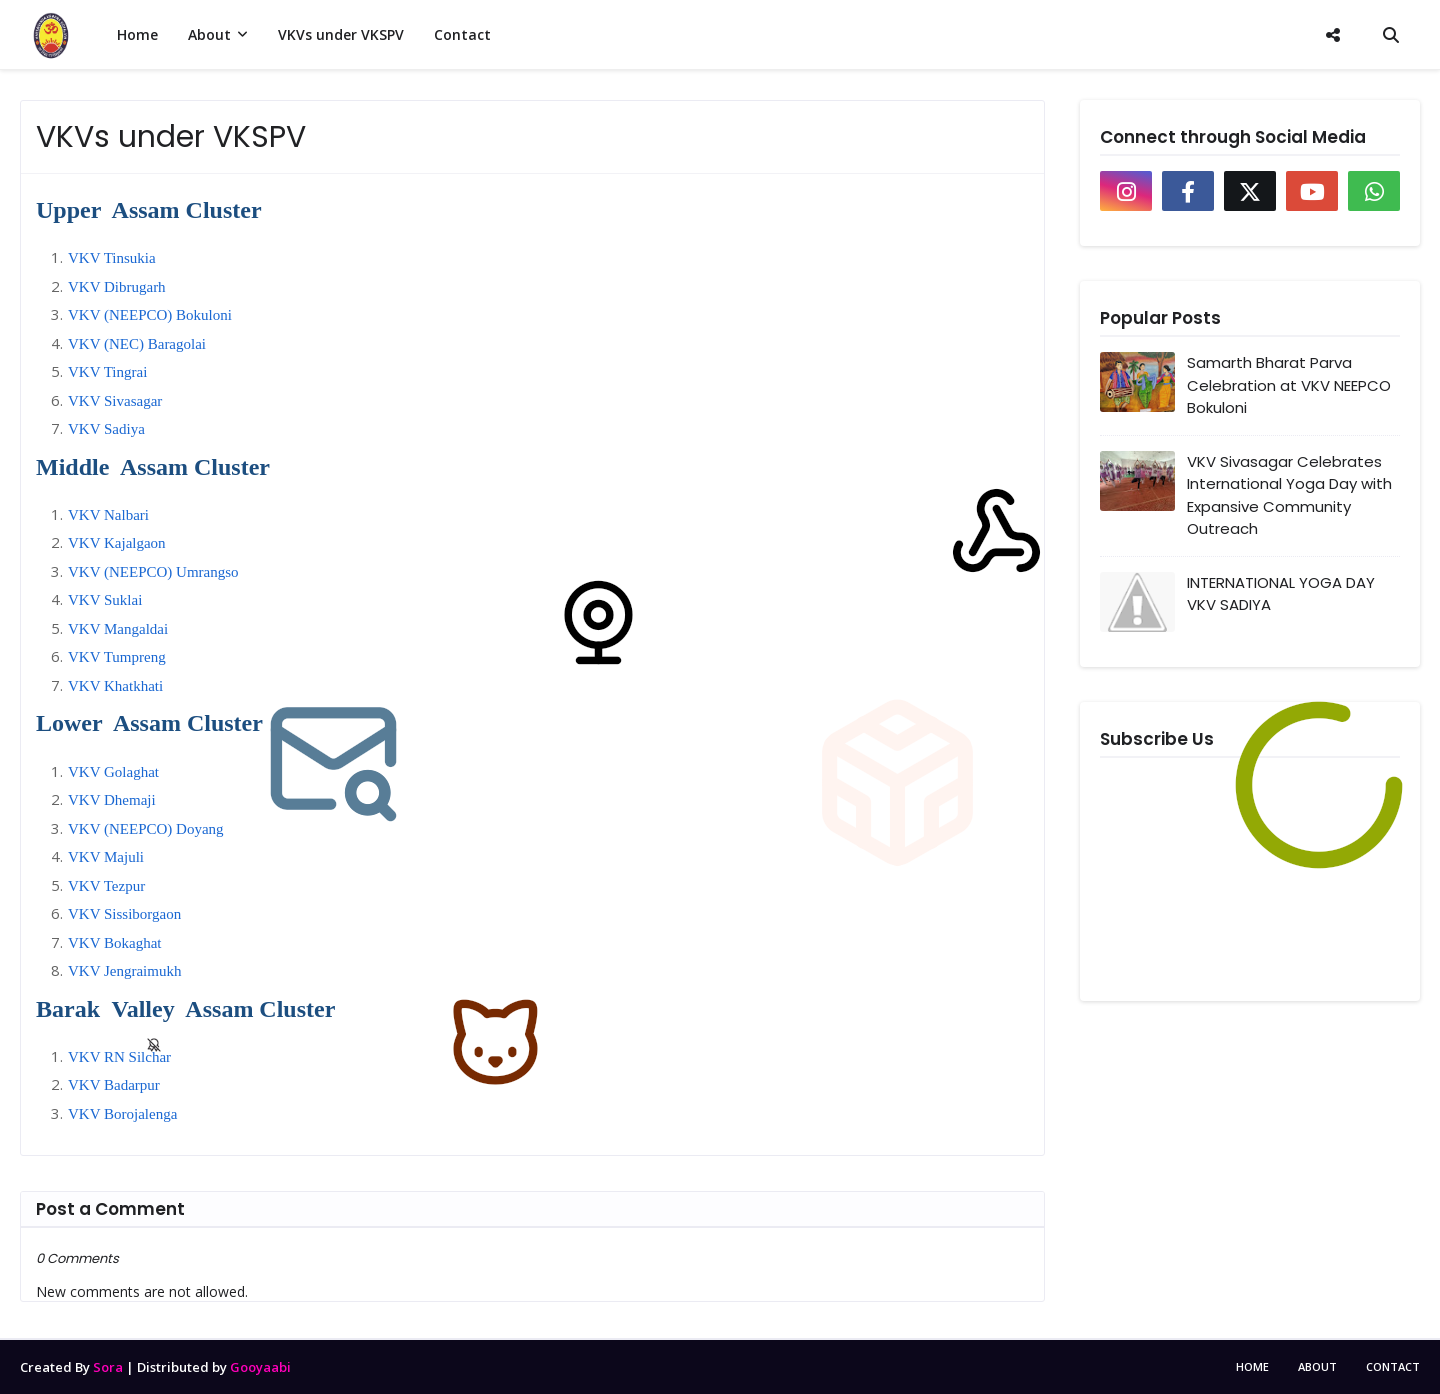 Image resolution: width=1440 pixels, height=1394 pixels. What do you see at coordinates (495, 1042) in the screenshot?
I see `access pet-related features or settings` at bounding box center [495, 1042].